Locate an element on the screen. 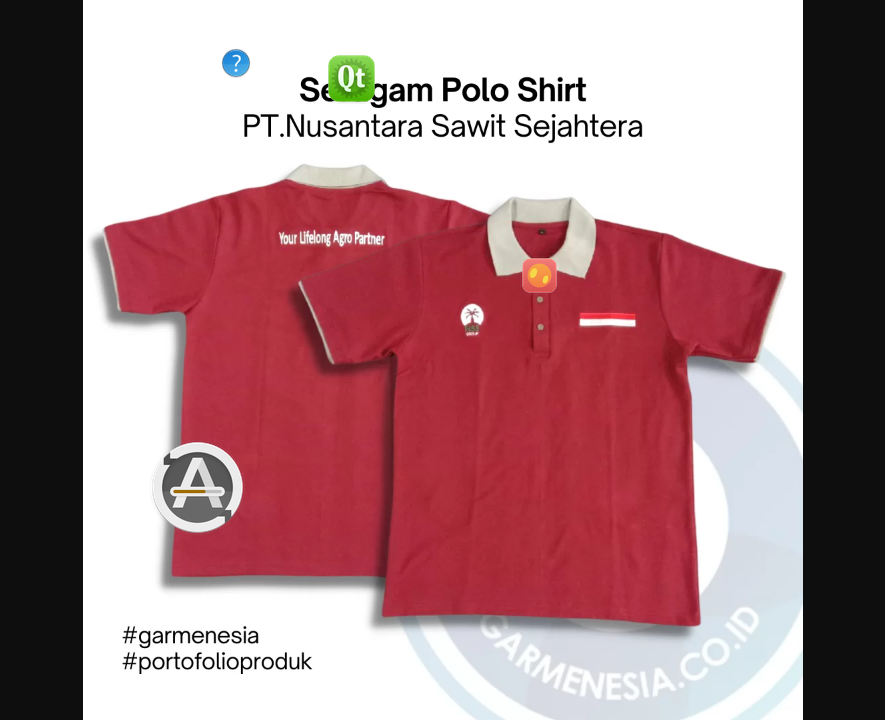 This screenshot has width=885, height=720. check for available software updates is located at coordinates (197, 487).